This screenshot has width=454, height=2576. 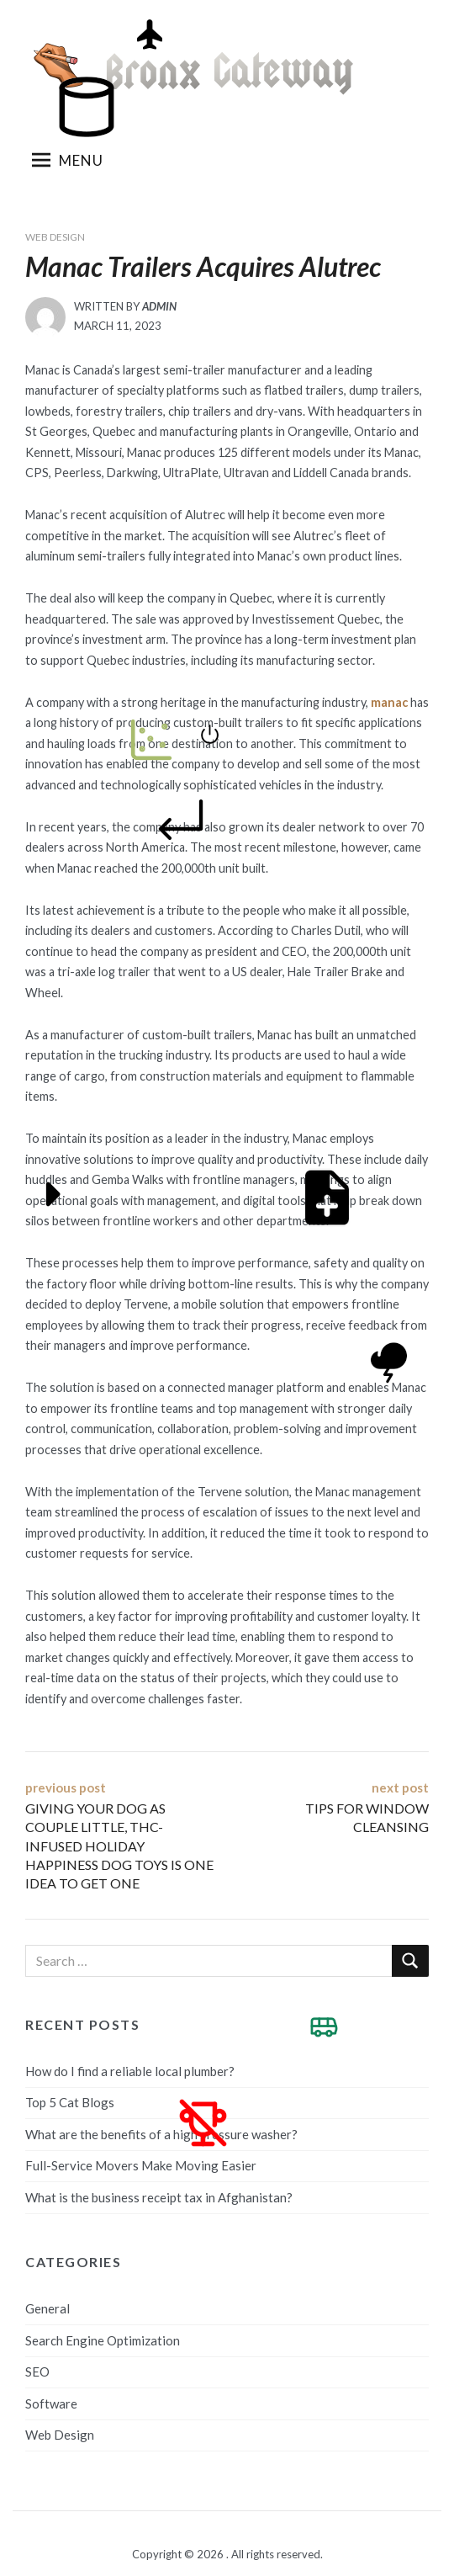 What do you see at coordinates (181, 820) in the screenshot?
I see `return to previous line or entry` at bounding box center [181, 820].